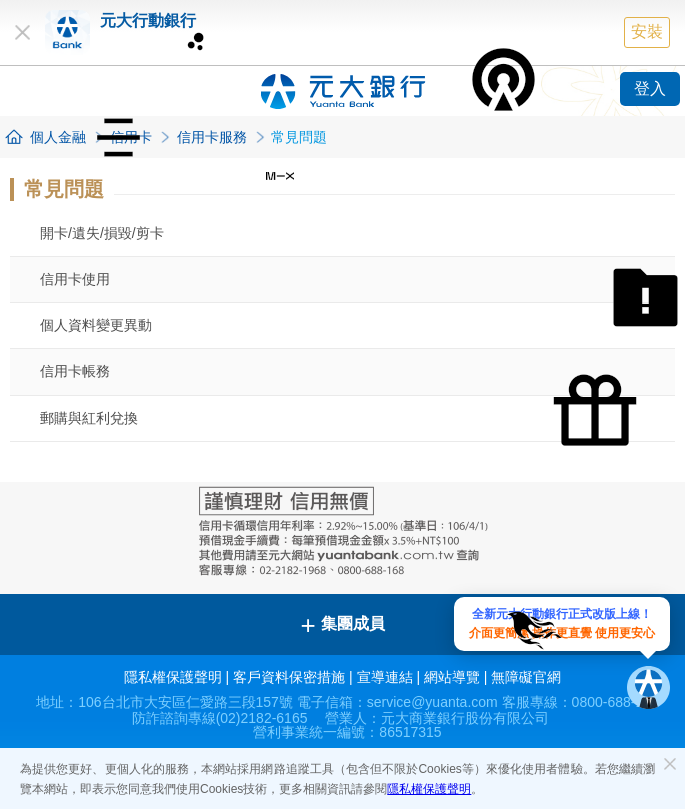 This screenshot has width=685, height=809. I want to click on view bubble chart data visualization, so click(196, 41).